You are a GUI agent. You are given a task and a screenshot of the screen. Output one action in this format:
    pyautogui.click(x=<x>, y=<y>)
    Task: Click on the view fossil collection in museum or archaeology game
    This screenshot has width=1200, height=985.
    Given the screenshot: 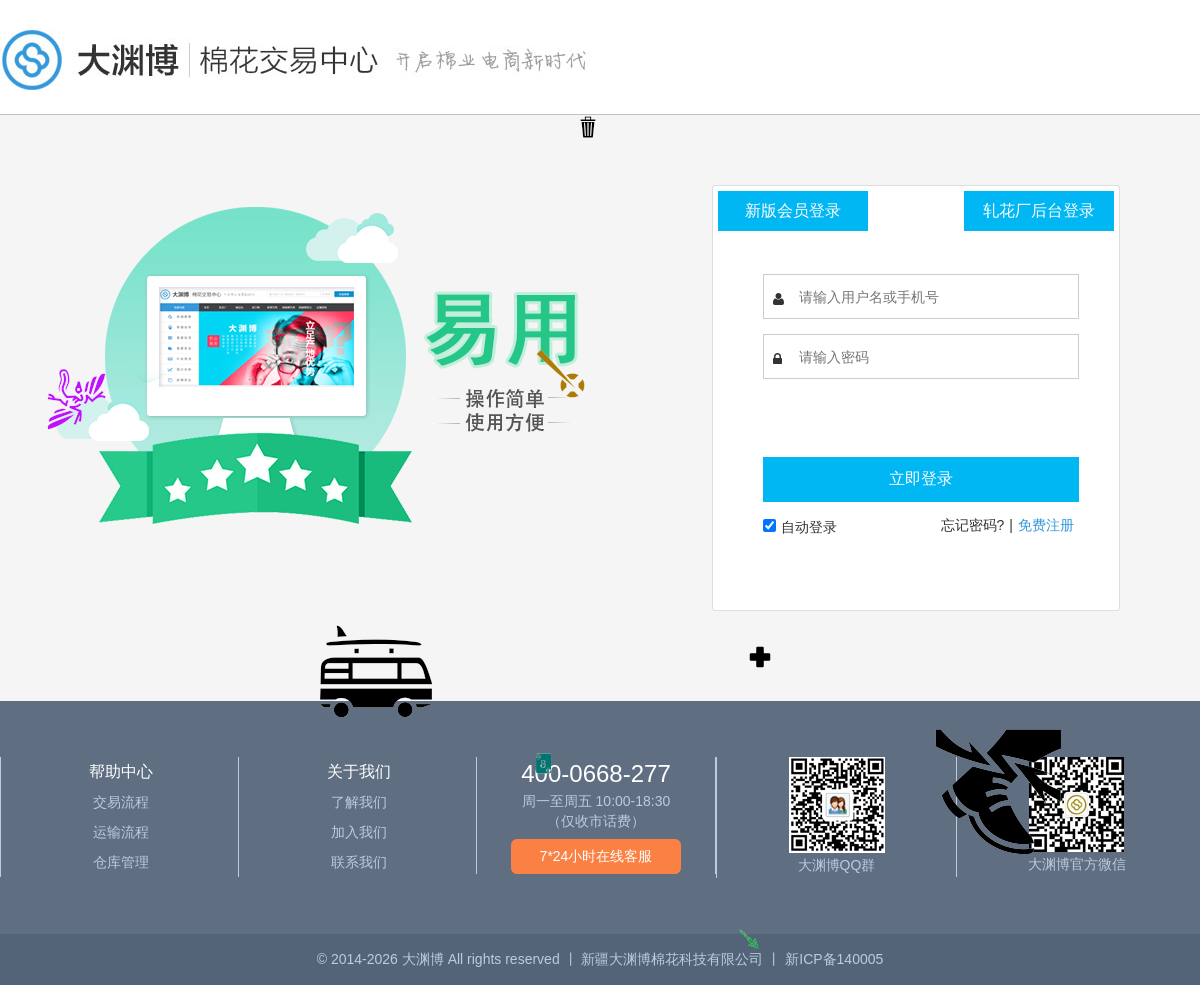 What is the action you would take?
    pyautogui.click(x=76, y=399)
    